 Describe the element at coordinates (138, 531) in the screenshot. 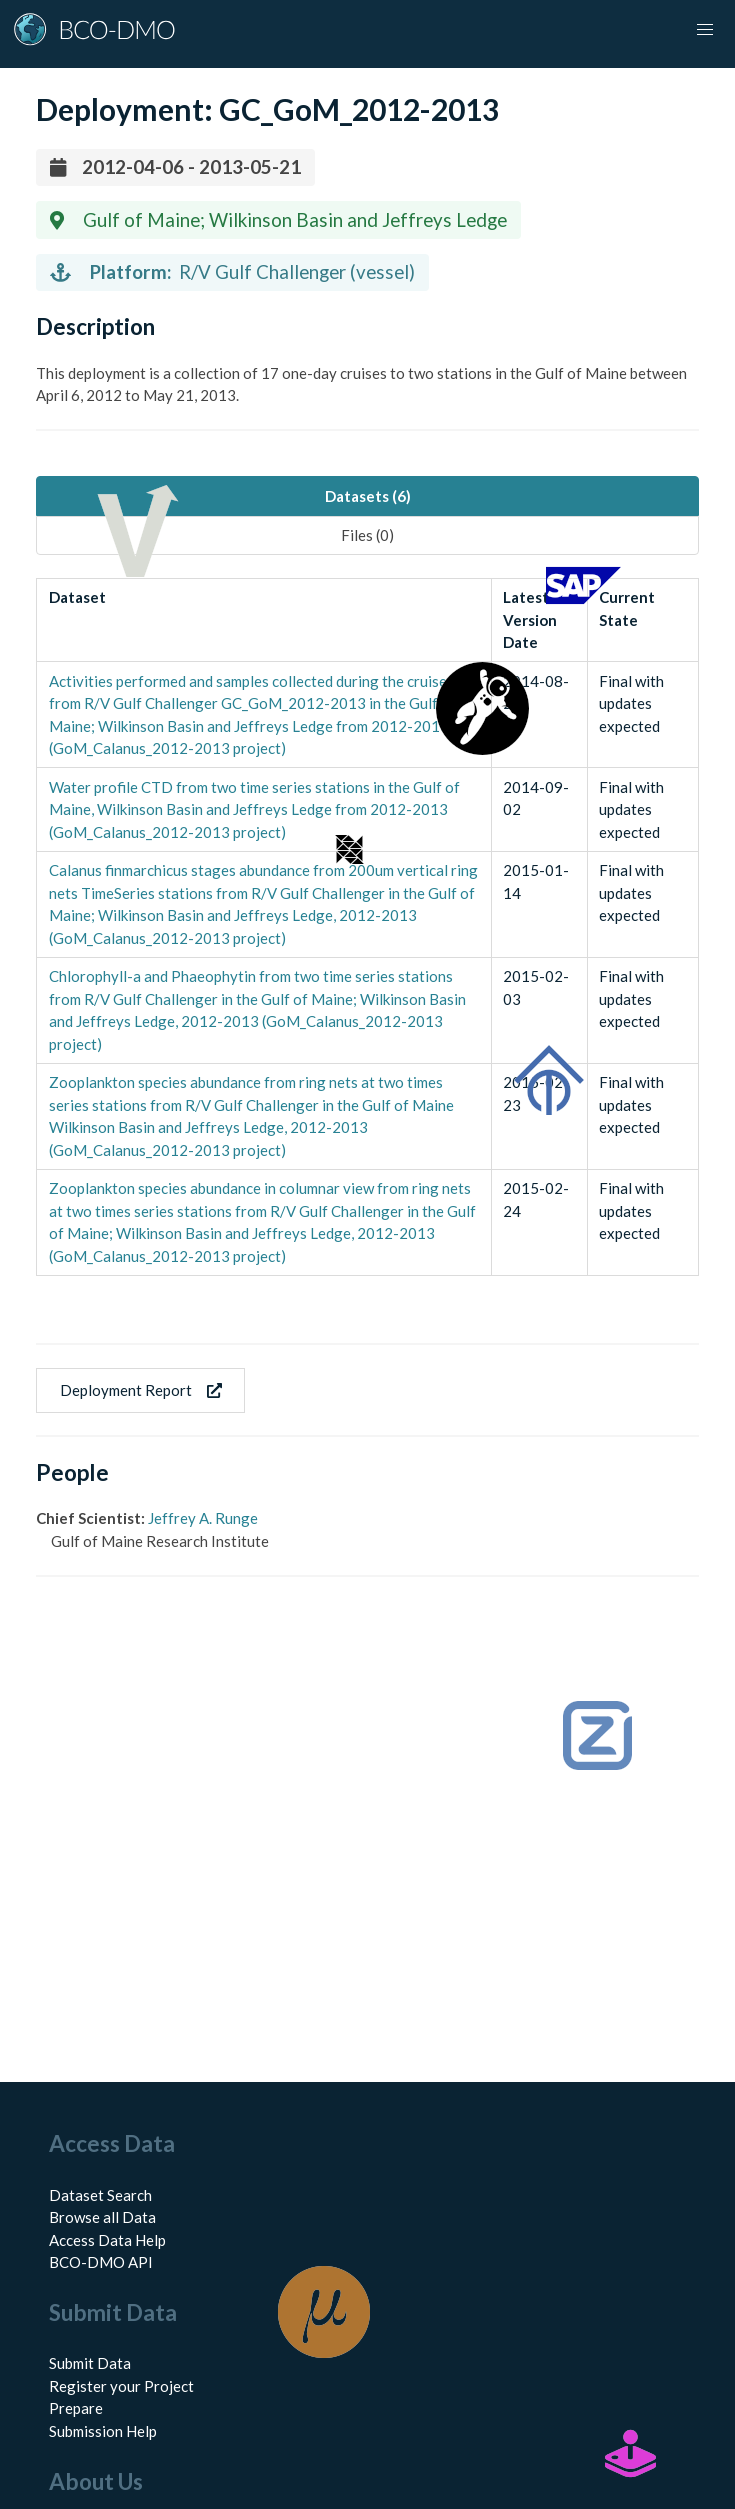

I see `visit the Vector Logo Zone website` at that location.